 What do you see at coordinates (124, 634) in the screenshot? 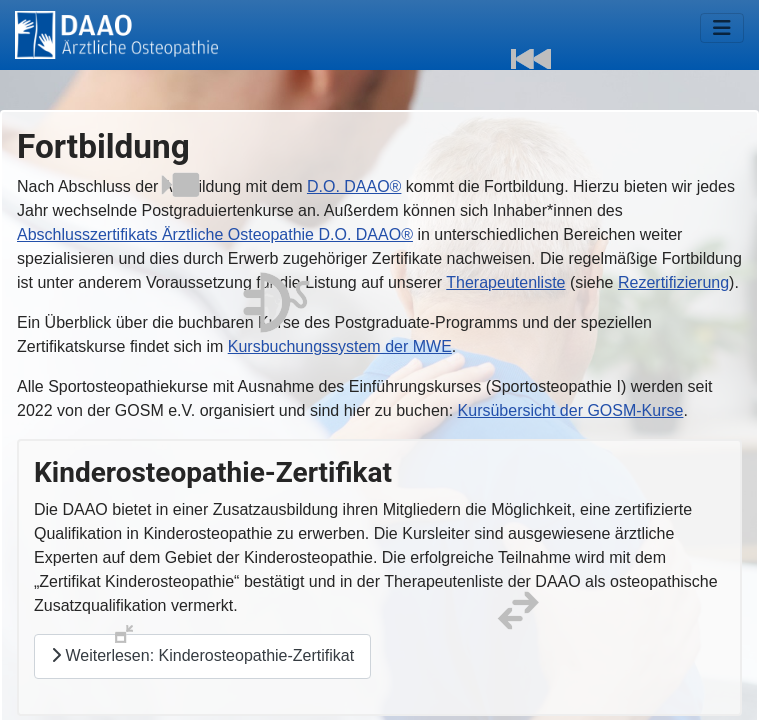
I see `restore window to previous size` at bounding box center [124, 634].